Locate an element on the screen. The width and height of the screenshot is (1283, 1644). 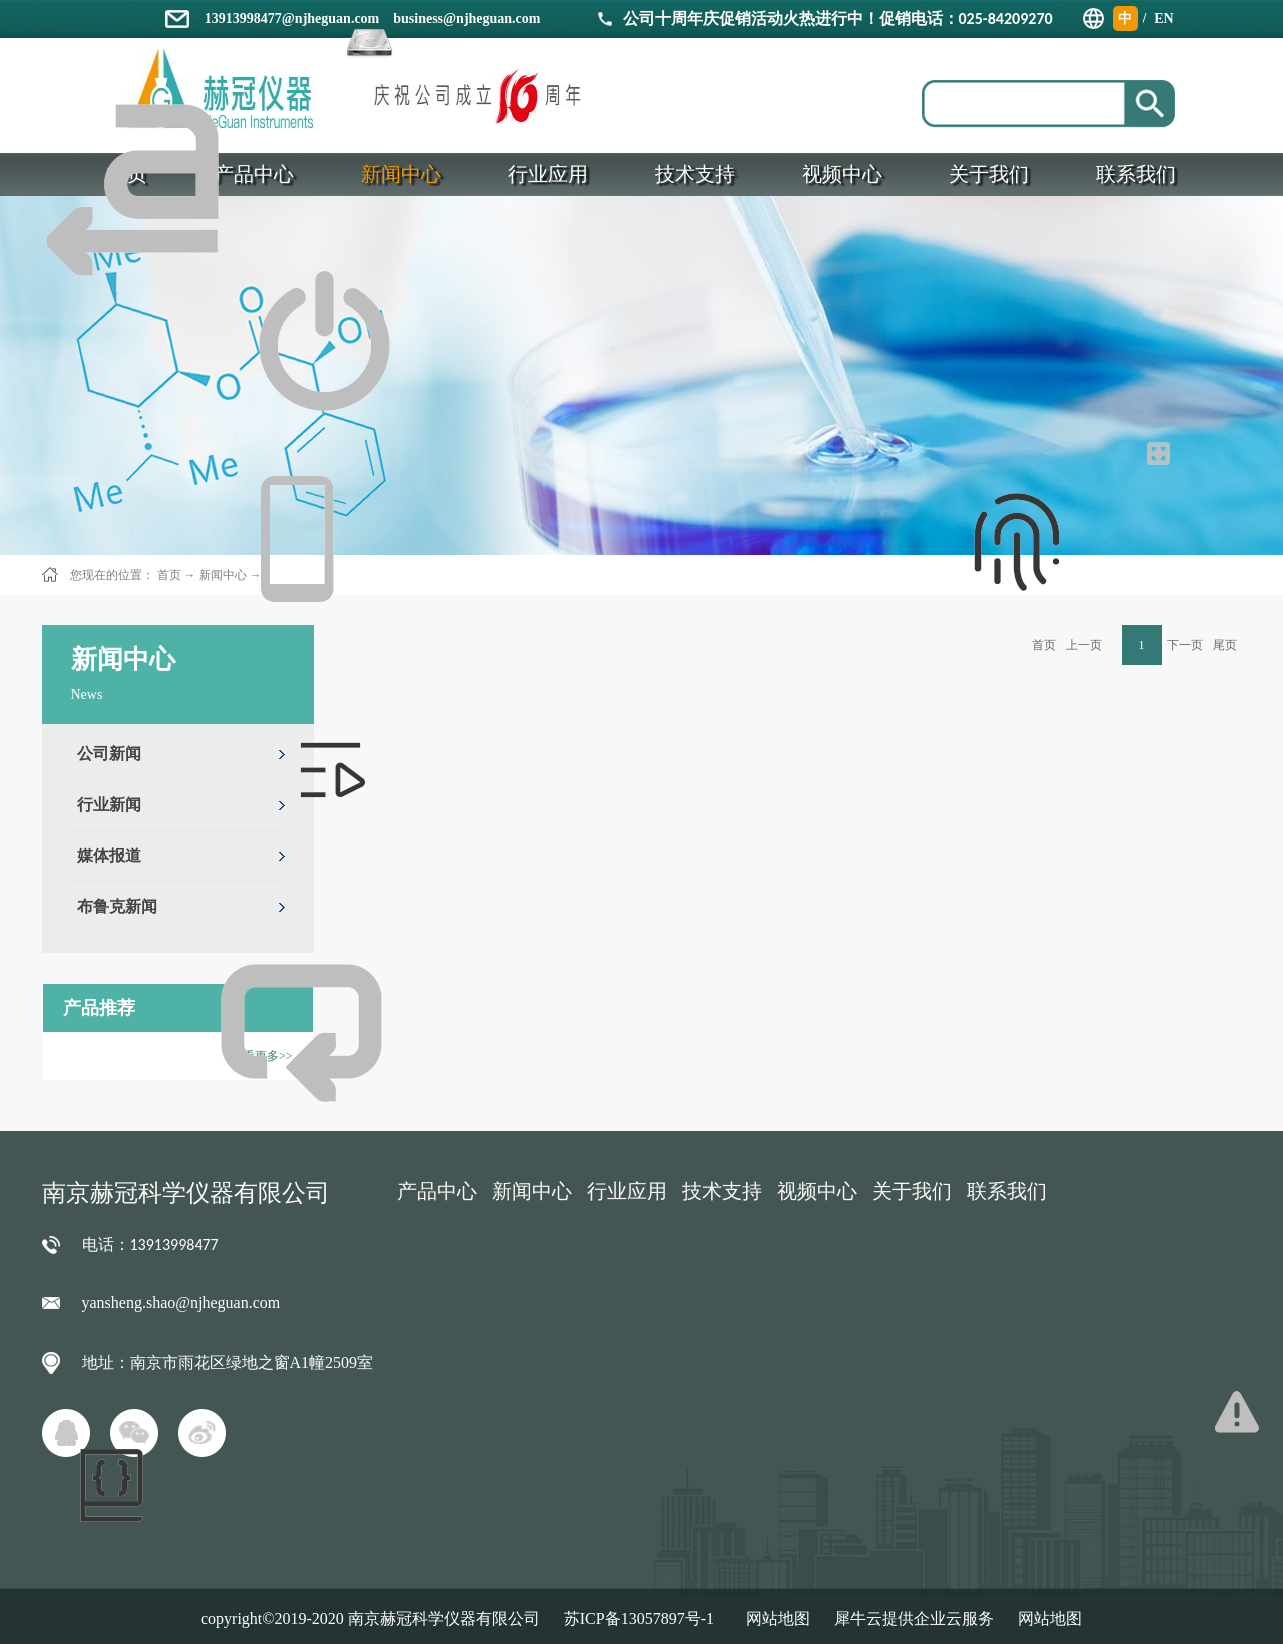
shut down or power off the device is located at coordinates (324, 345).